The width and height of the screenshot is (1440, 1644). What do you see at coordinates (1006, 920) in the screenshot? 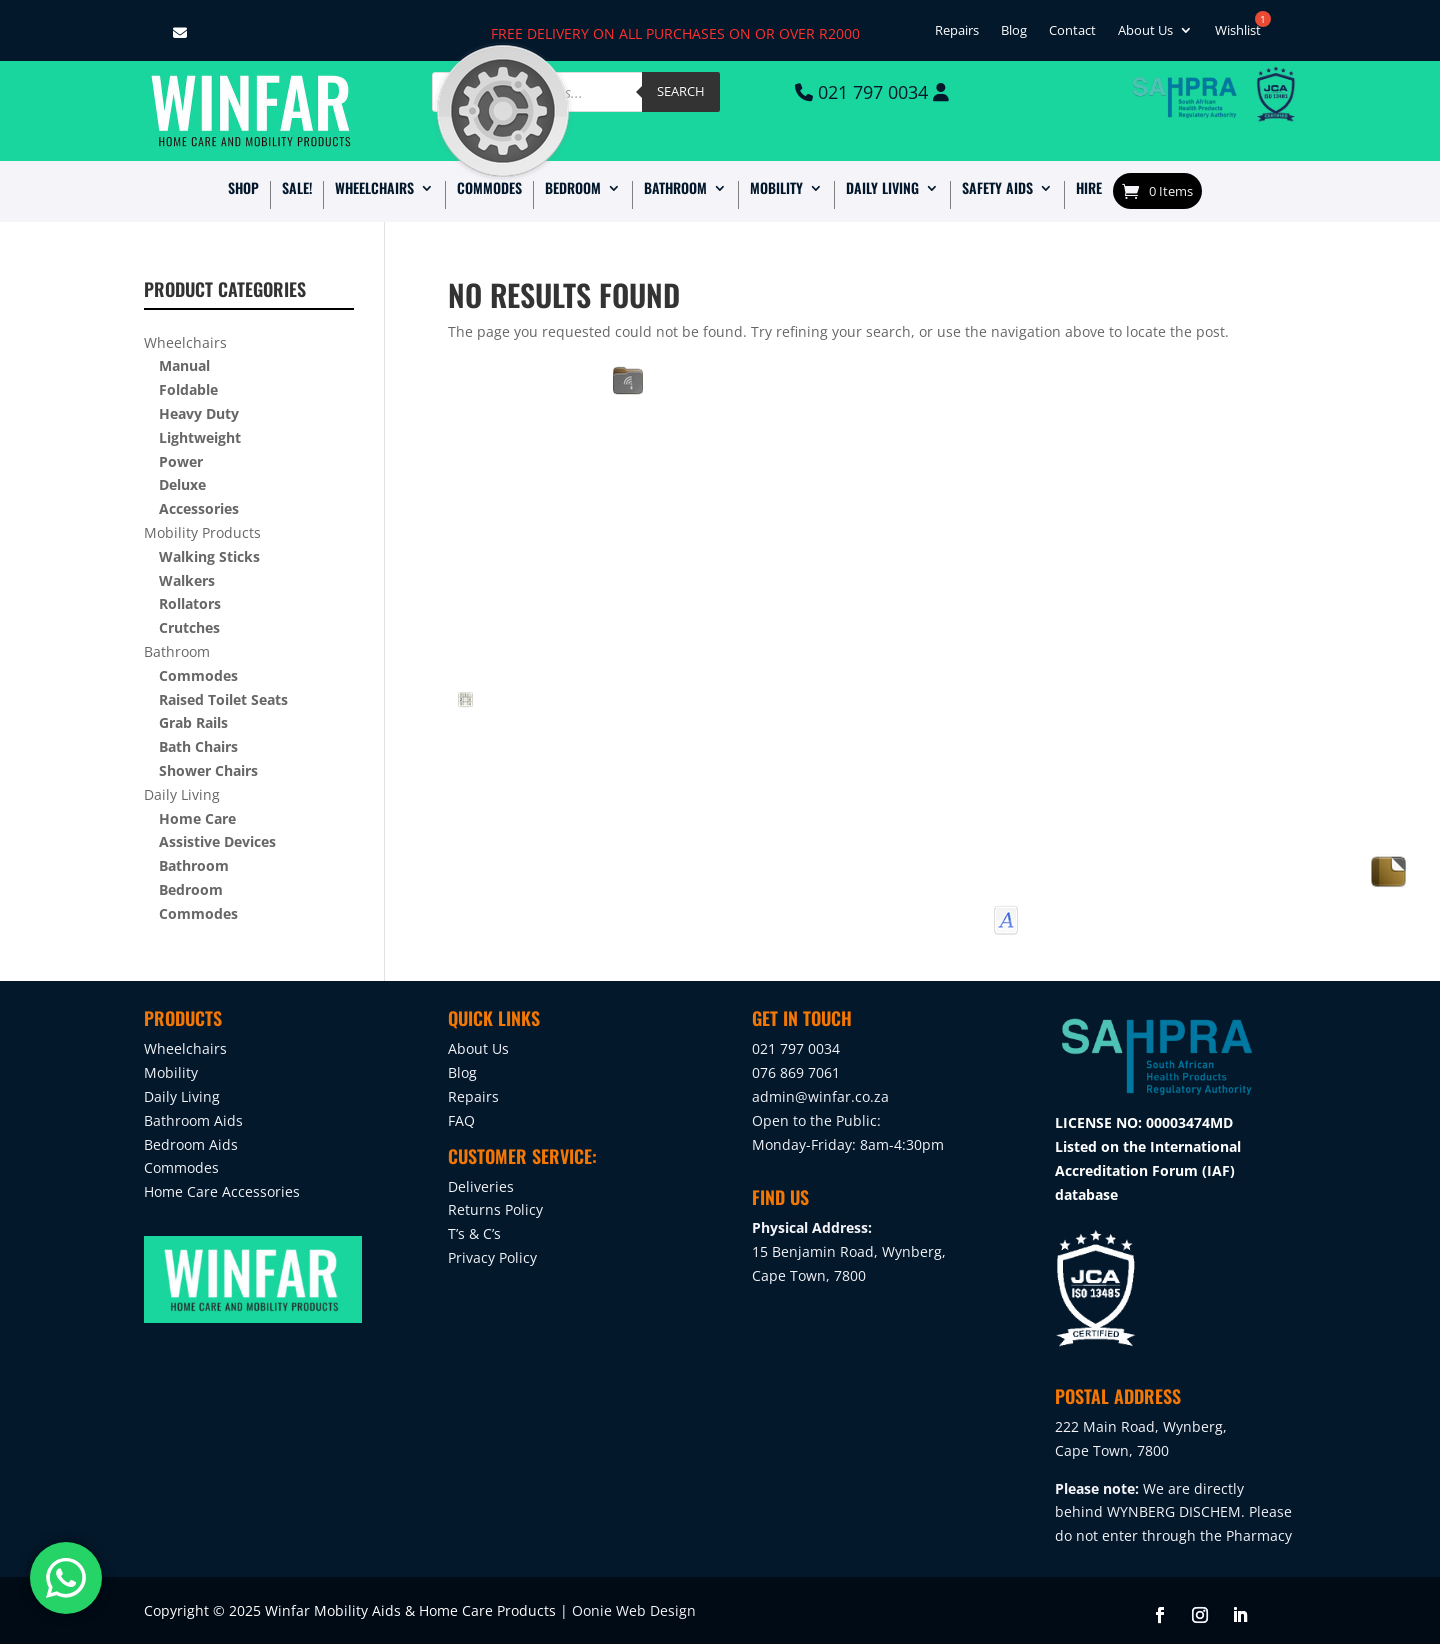
I see `an OpenType font file` at bounding box center [1006, 920].